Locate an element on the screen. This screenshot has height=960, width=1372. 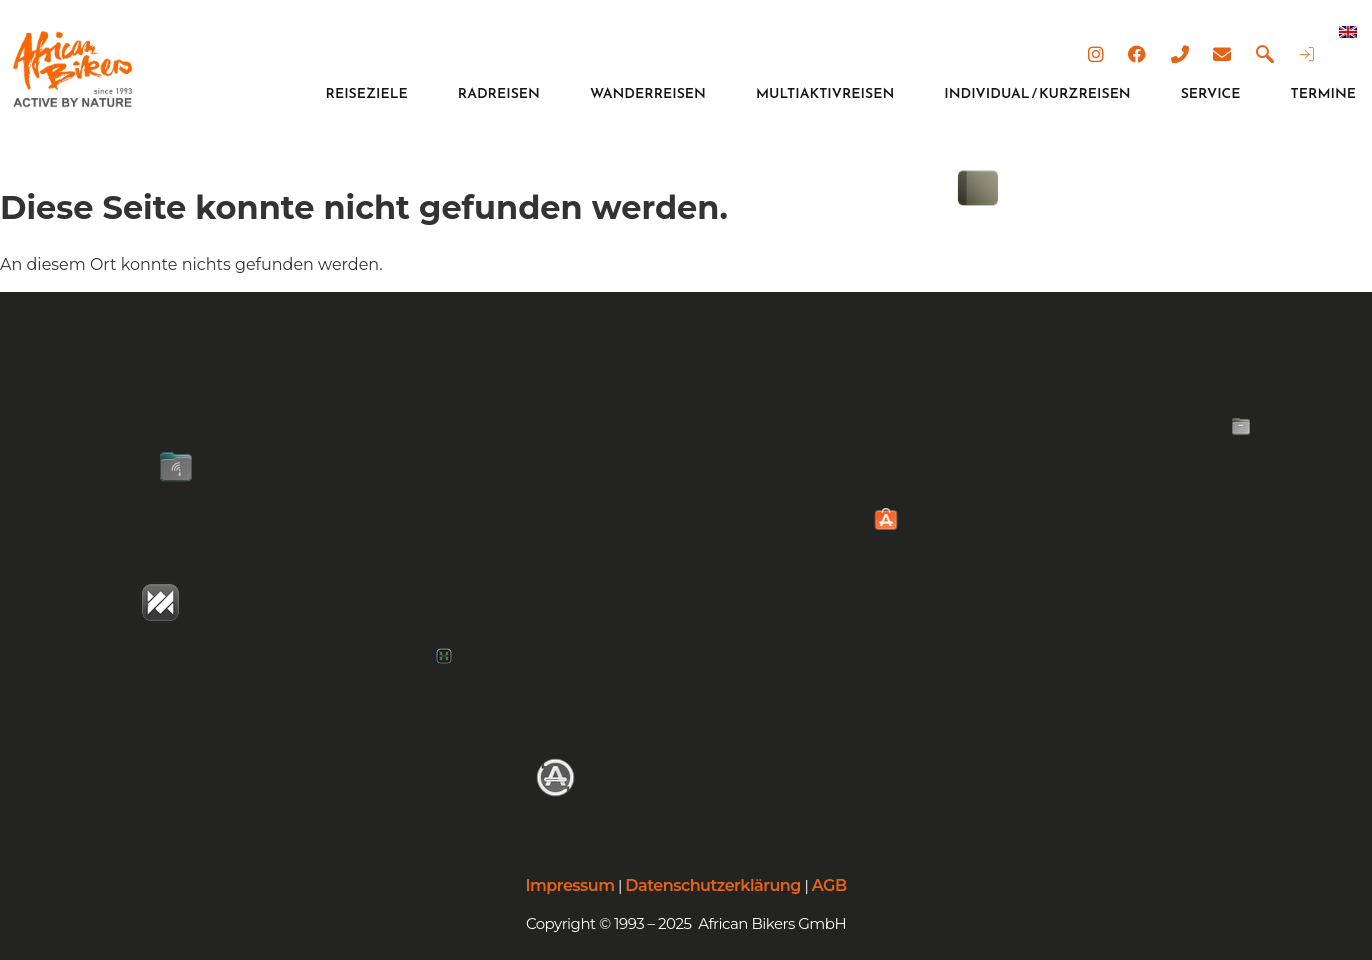
open htop system monitor is located at coordinates (444, 656).